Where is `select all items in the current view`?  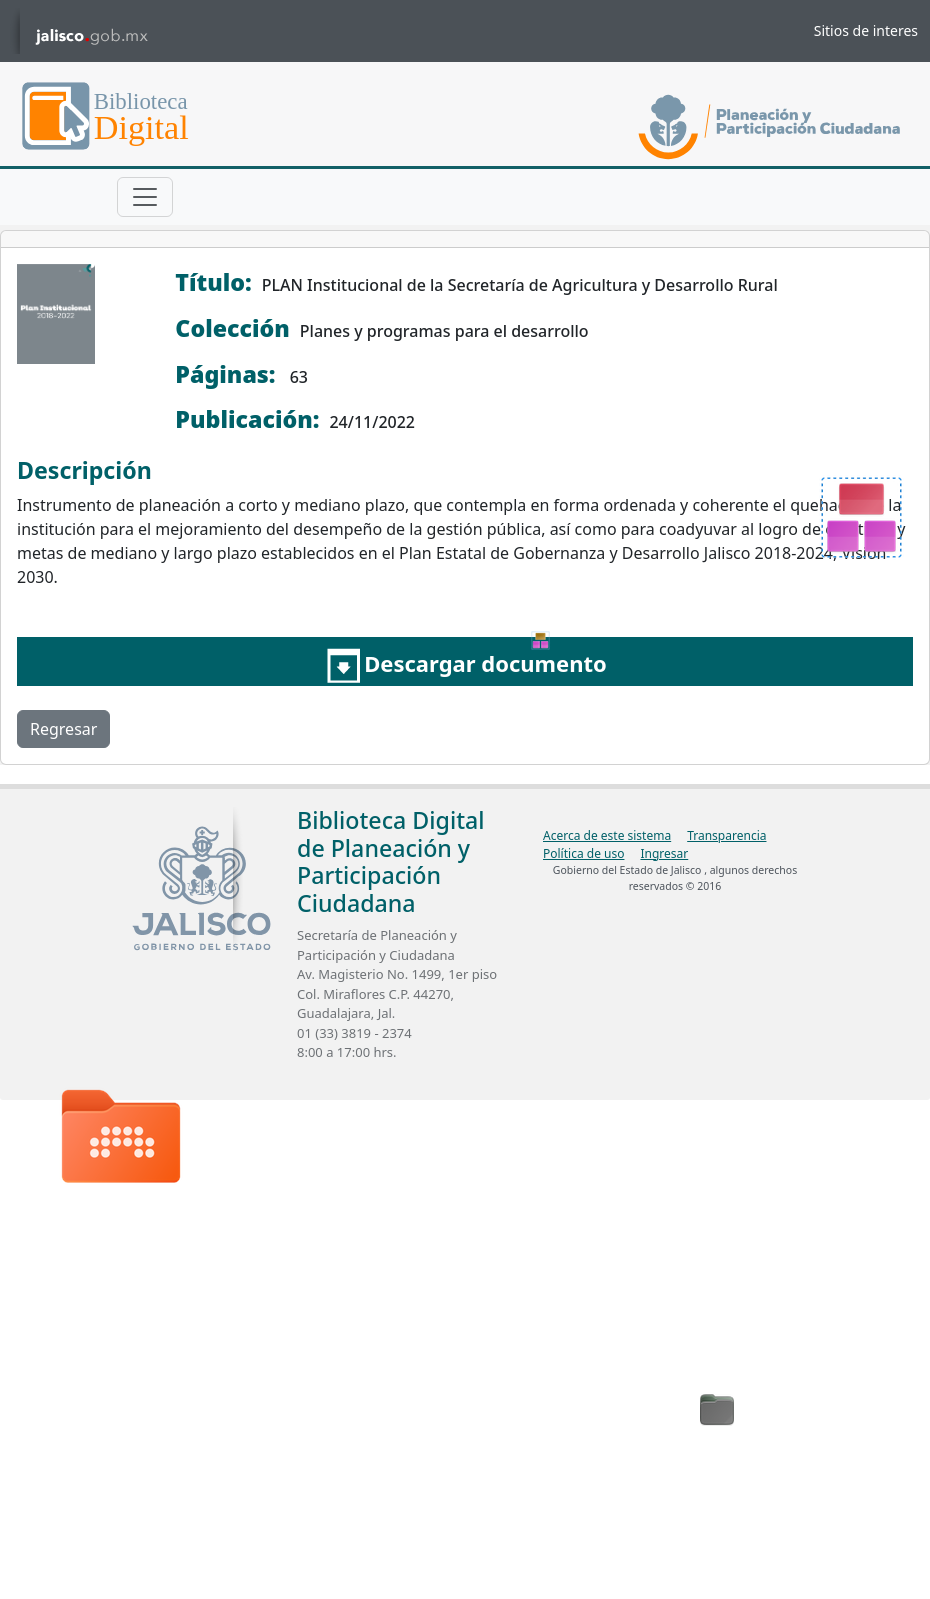 select all items in the current view is located at coordinates (861, 517).